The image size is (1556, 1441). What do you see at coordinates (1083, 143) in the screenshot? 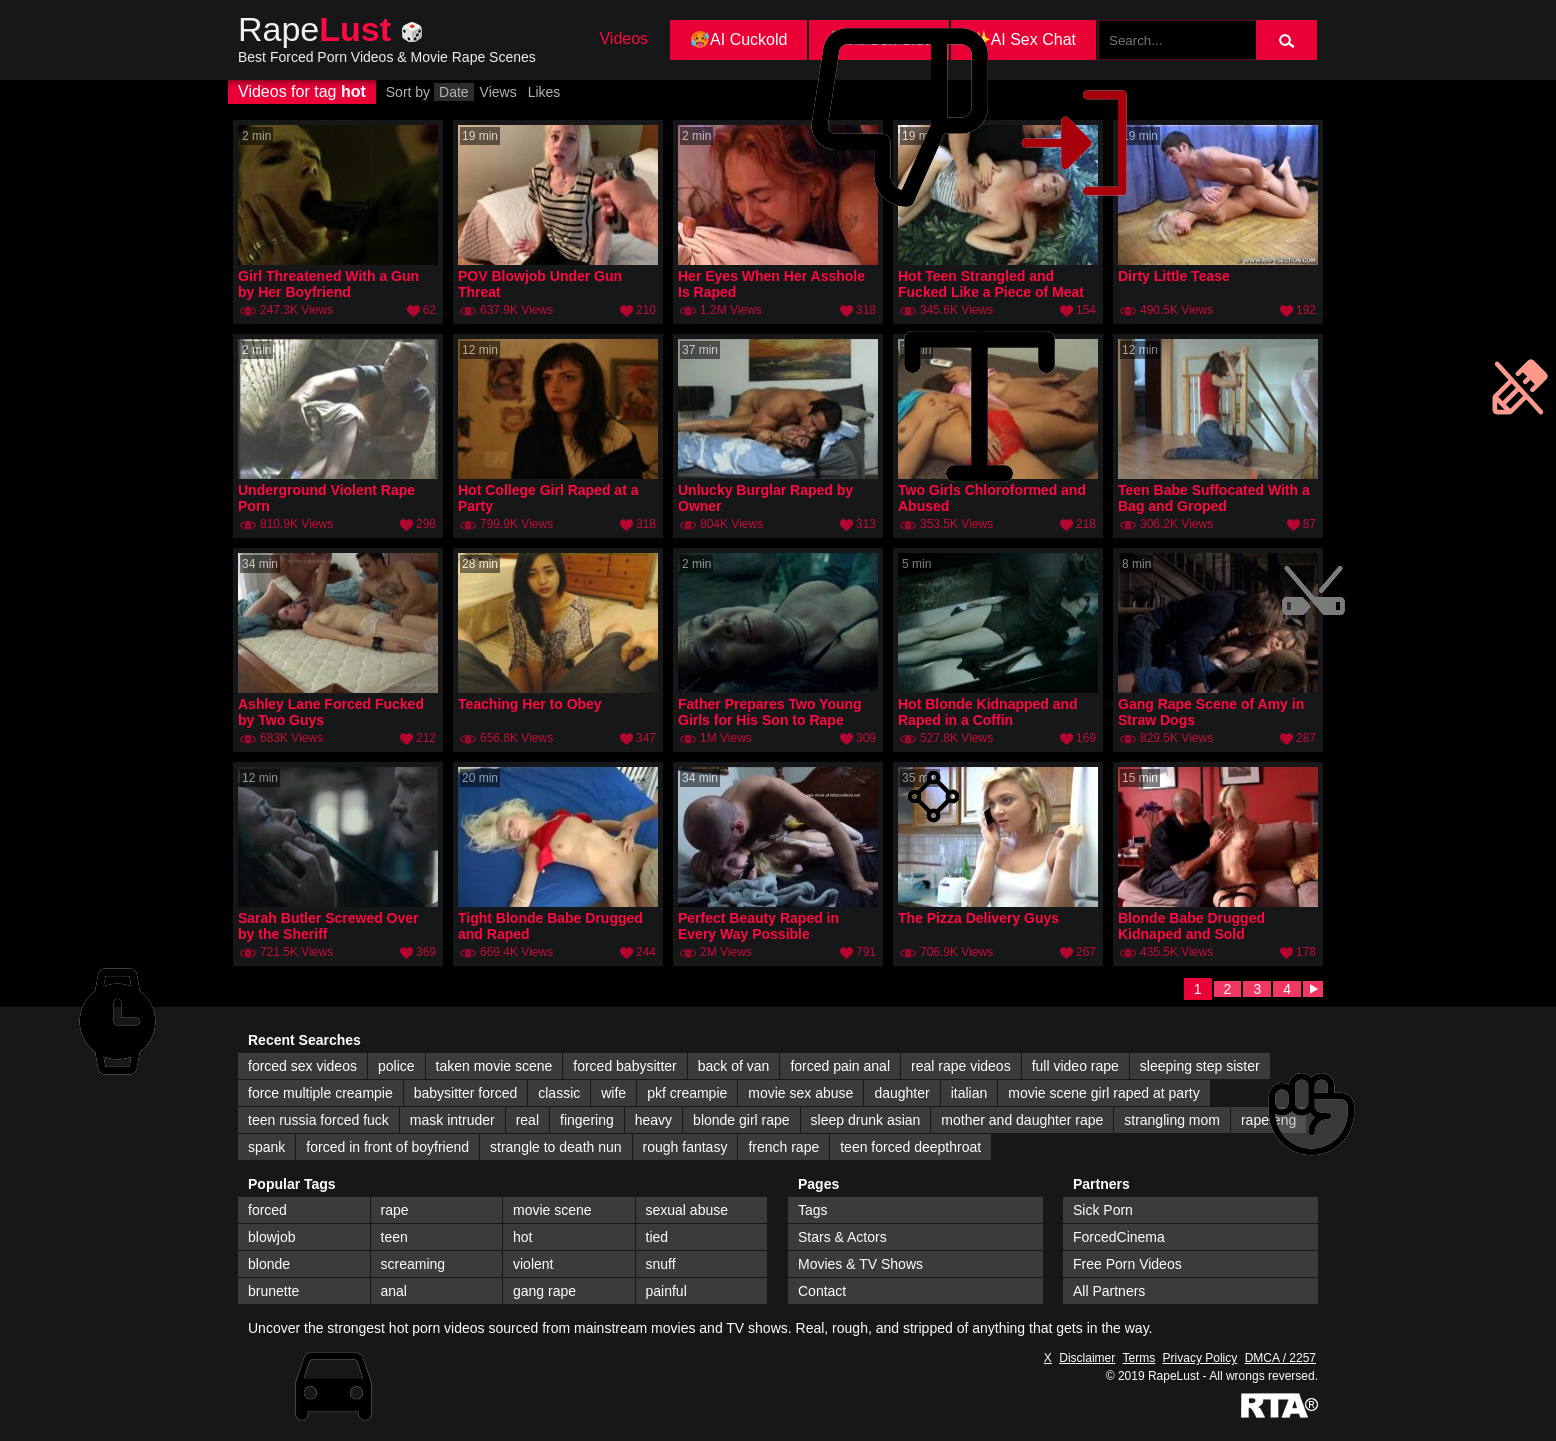
I see `sign in to your account` at bounding box center [1083, 143].